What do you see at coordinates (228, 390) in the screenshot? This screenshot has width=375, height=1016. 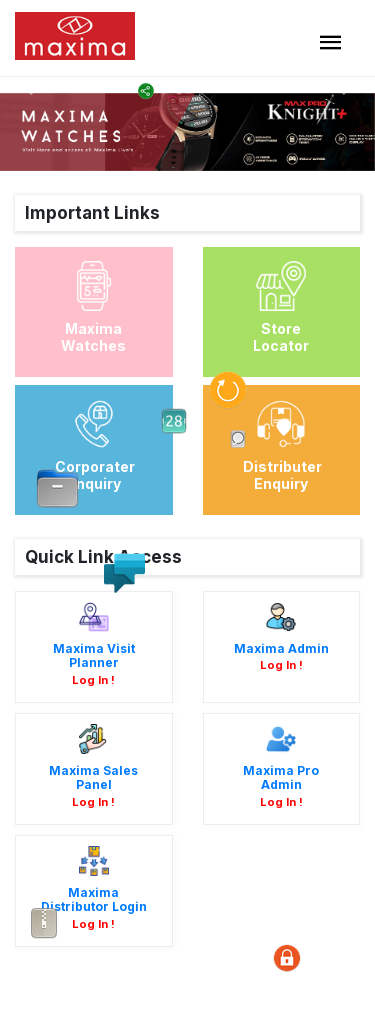 I see `restart the system` at bounding box center [228, 390].